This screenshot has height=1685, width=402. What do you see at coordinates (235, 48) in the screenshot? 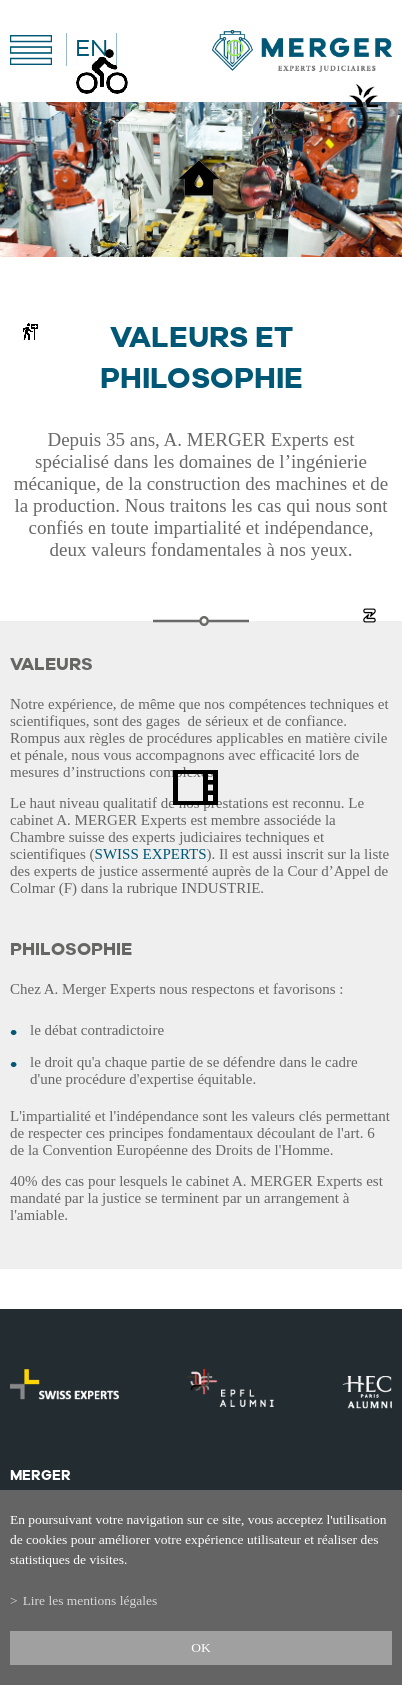
I see `select or mark an item as active` at bounding box center [235, 48].